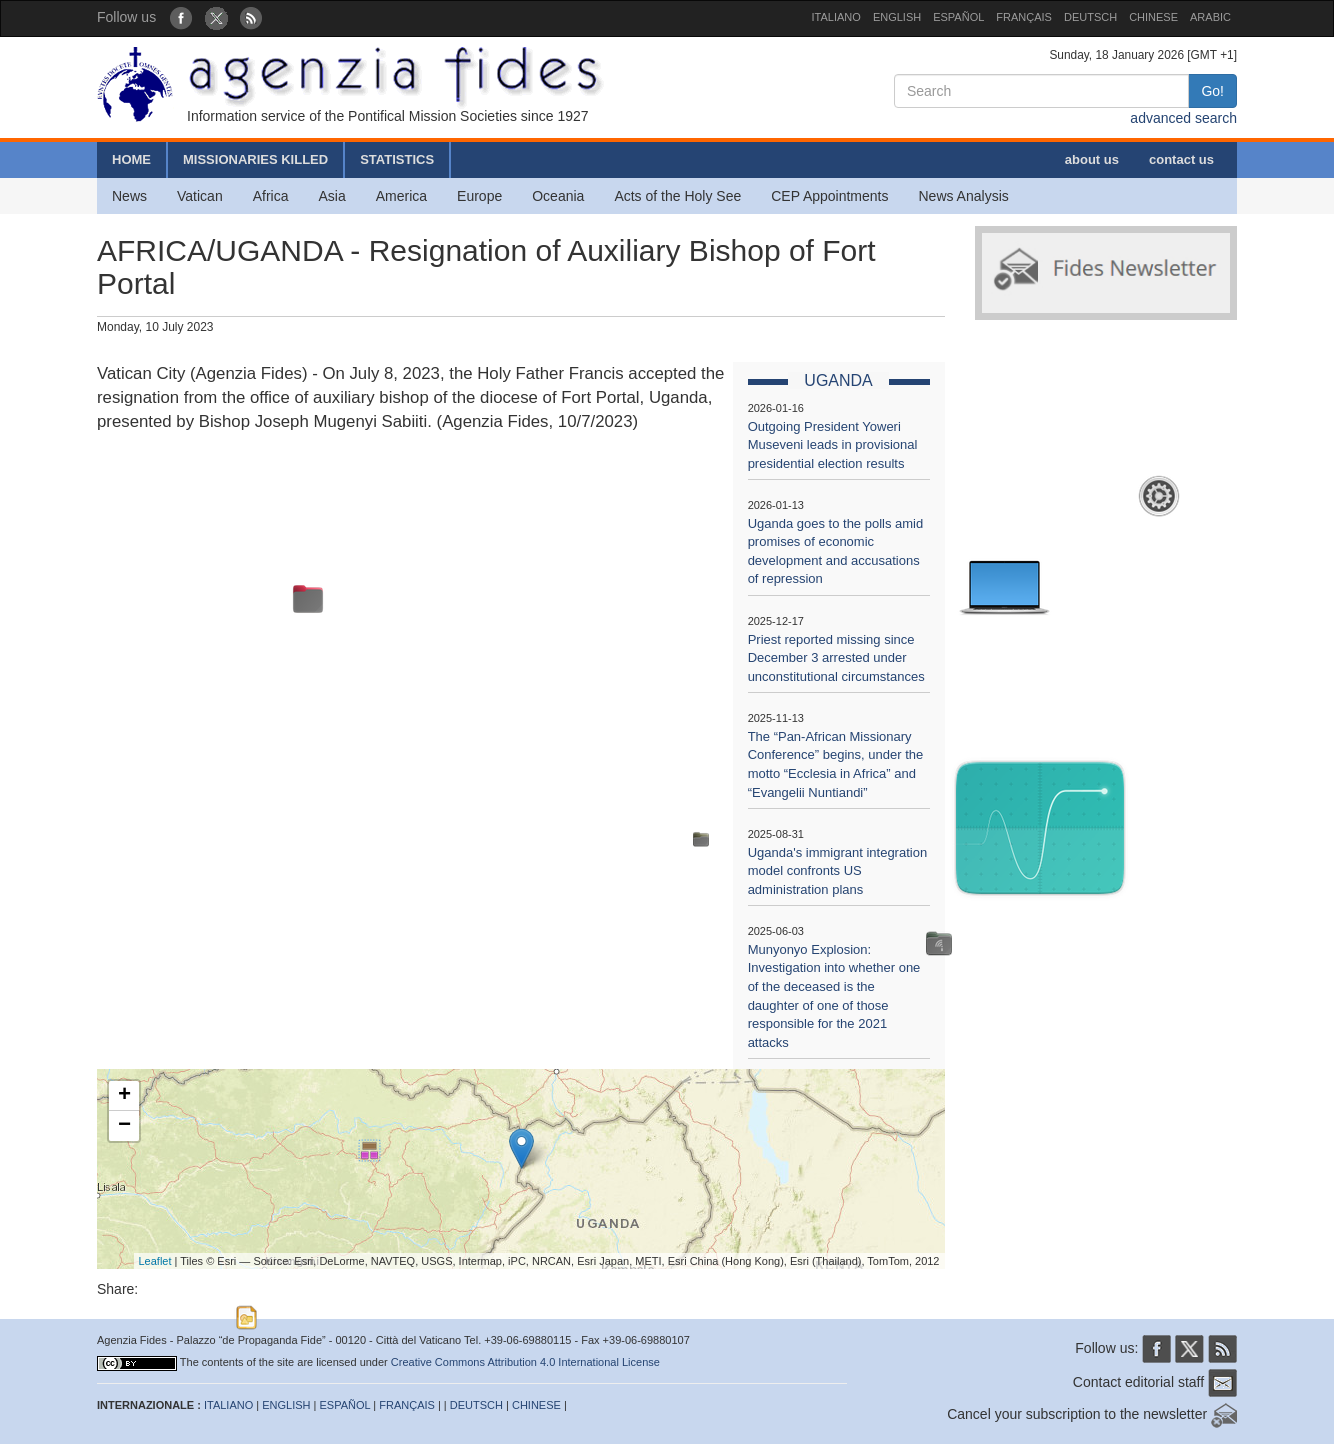 This screenshot has height=1444, width=1334. What do you see at coordinates (701, 839) in the screenshot?
I see `drop files here to add them to folder` at bounding box center [701, 839].